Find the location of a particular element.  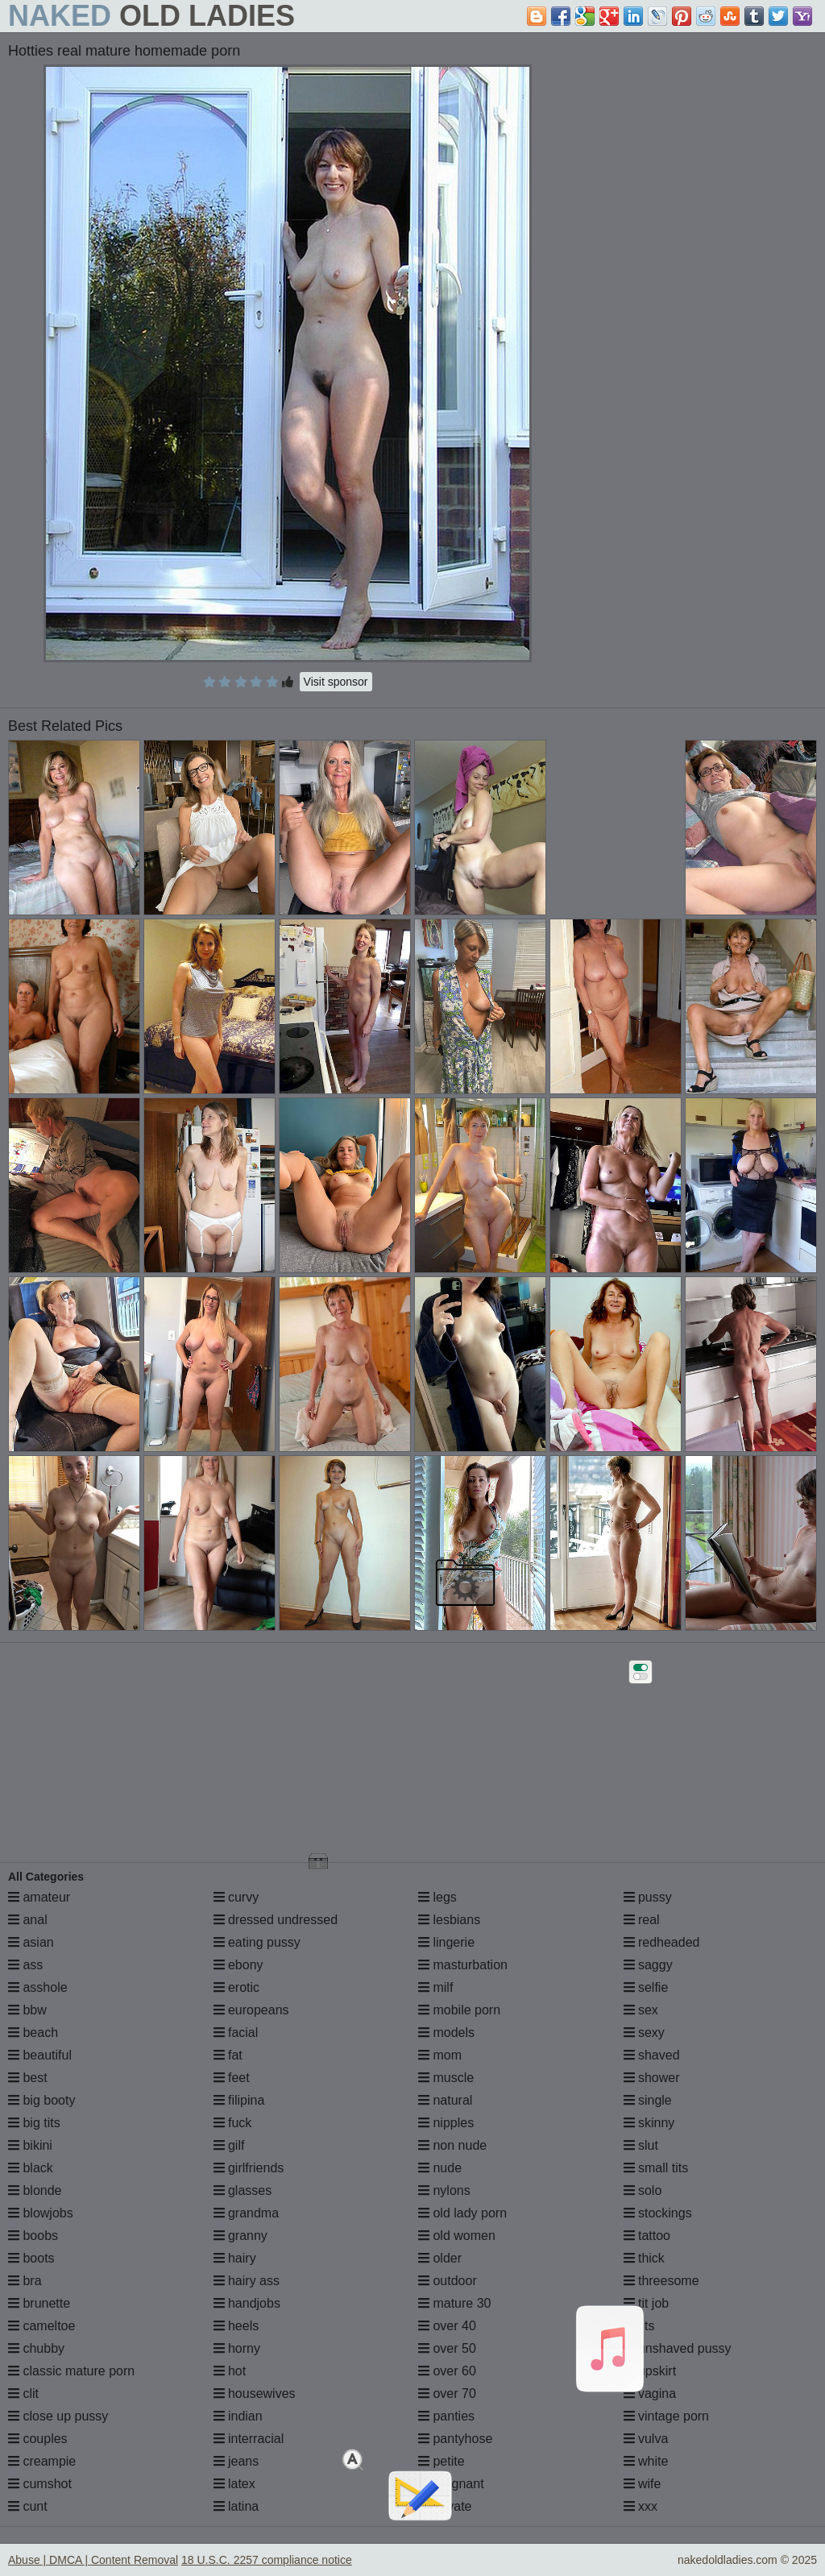

open gnome tweaks to customize desktop settings is located at coordinates (641, 1672).